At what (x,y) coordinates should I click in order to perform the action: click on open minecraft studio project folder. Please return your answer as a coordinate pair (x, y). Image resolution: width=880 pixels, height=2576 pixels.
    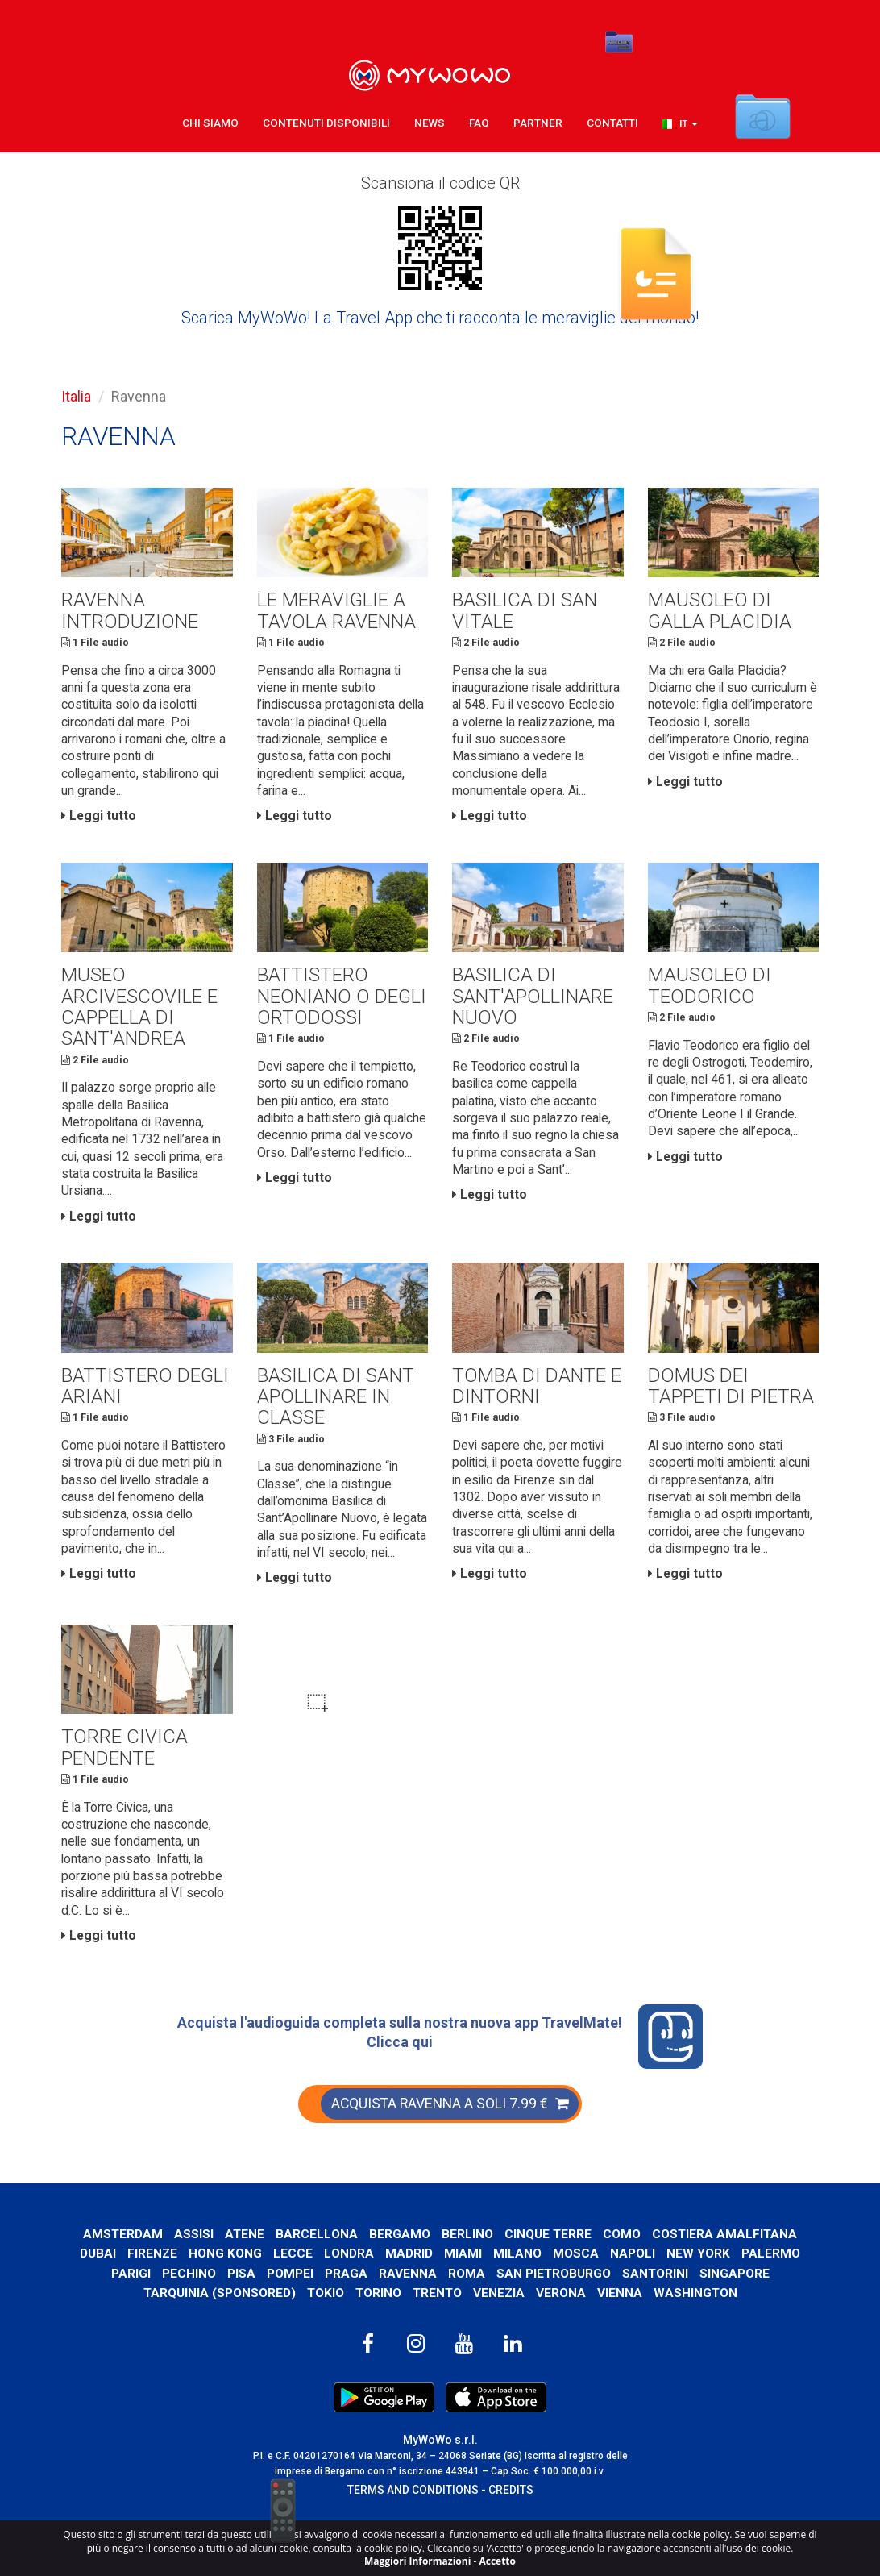
    Looking at the image, I should click on (619, 43).